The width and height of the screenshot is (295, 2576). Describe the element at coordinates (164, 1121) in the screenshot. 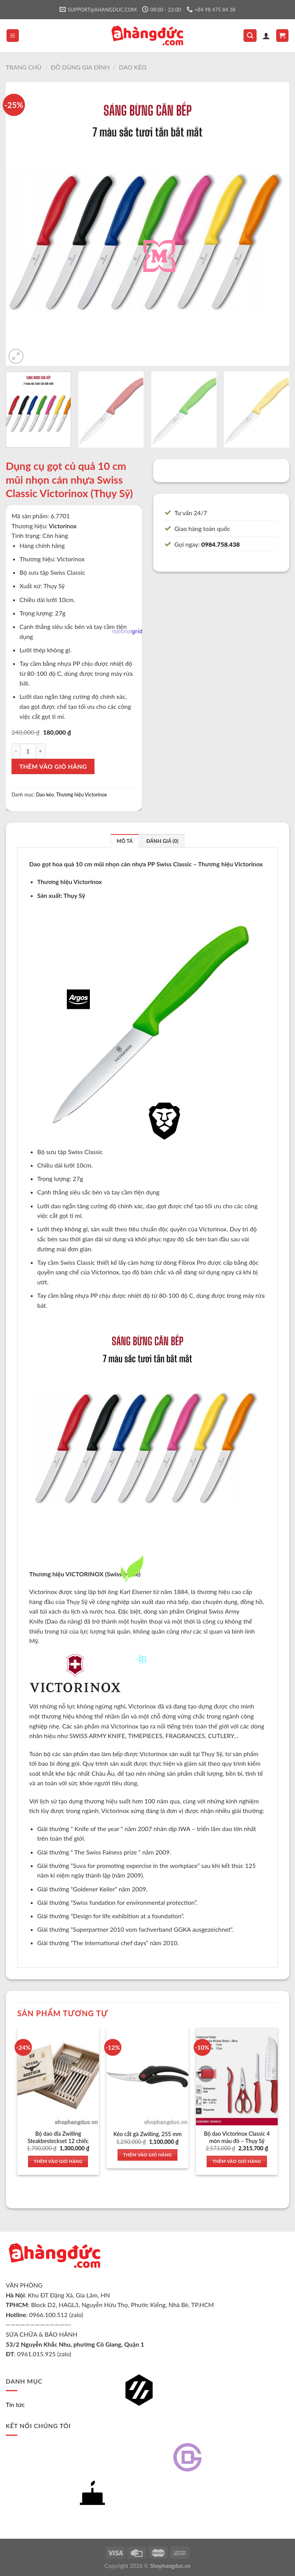

I see `open brave browser` at that location.